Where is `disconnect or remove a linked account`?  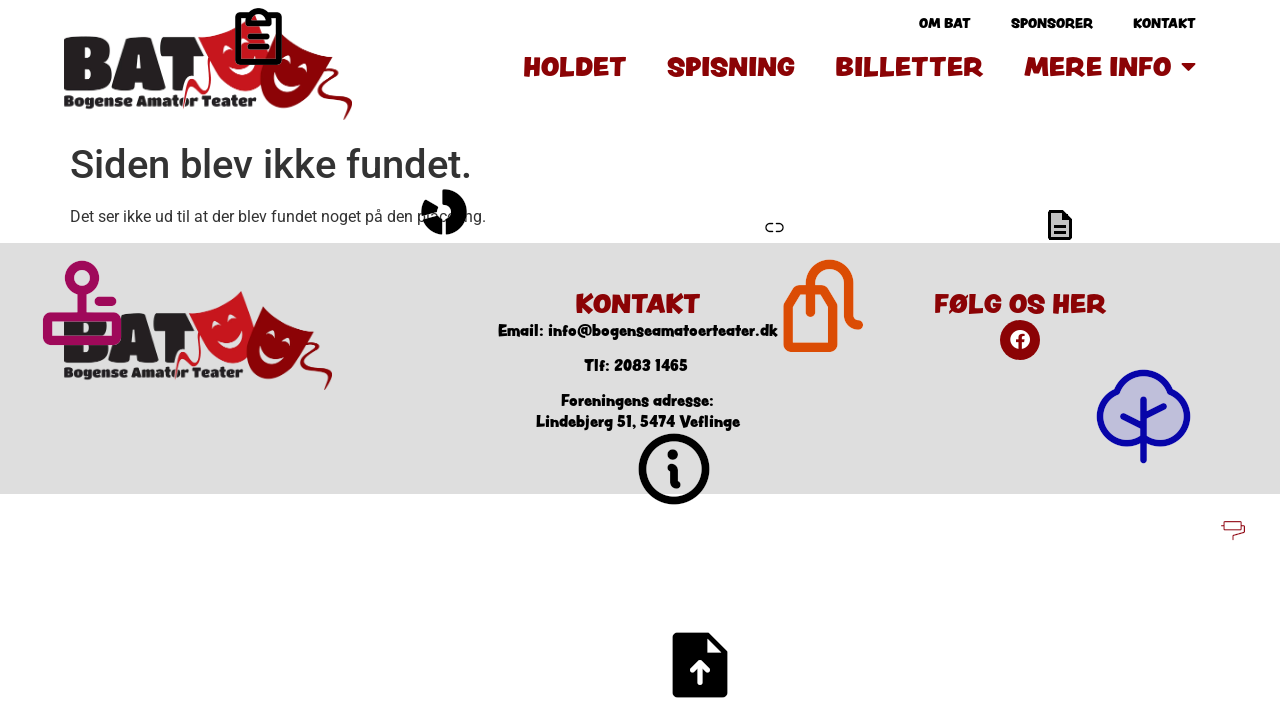
disconnect or remove a linked account is located at coordinates (774, 227).